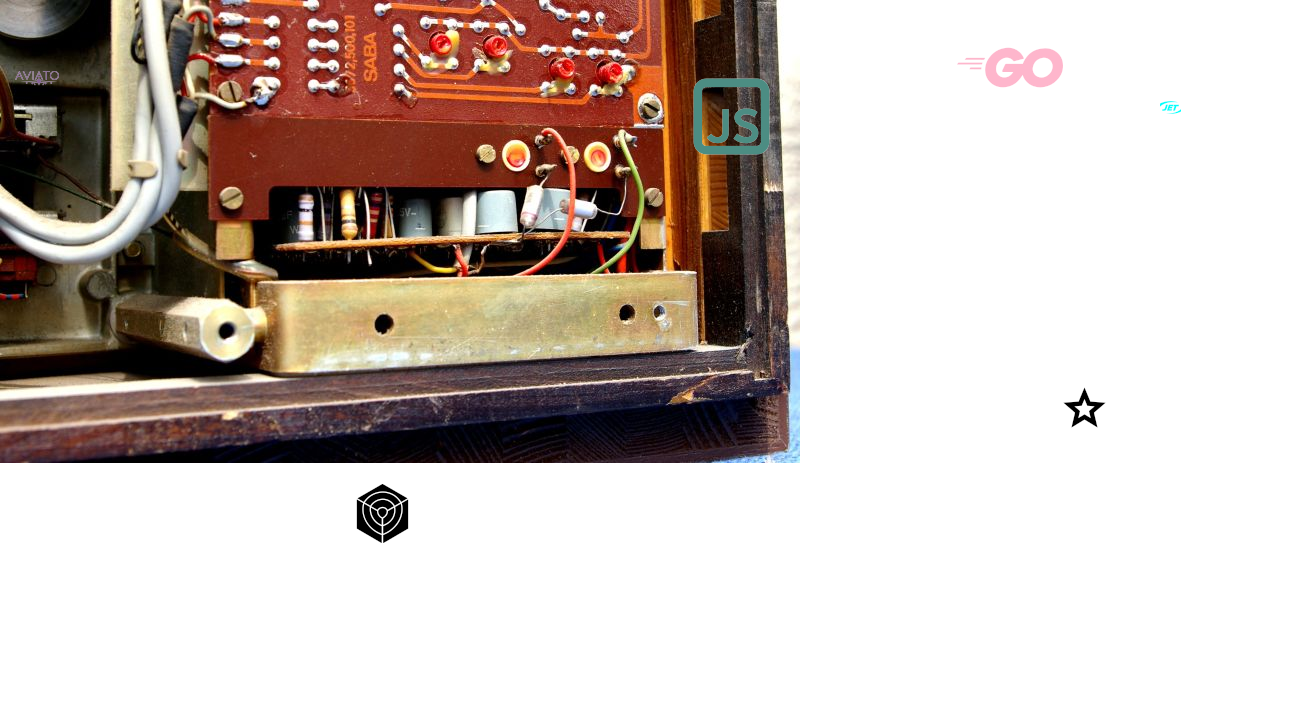 The height and width of the screenshot is (720, 1301). Describe the element at coordinates (731, 116) in the screenshot. I see `indicates a JavaScript file or code component` at that location.